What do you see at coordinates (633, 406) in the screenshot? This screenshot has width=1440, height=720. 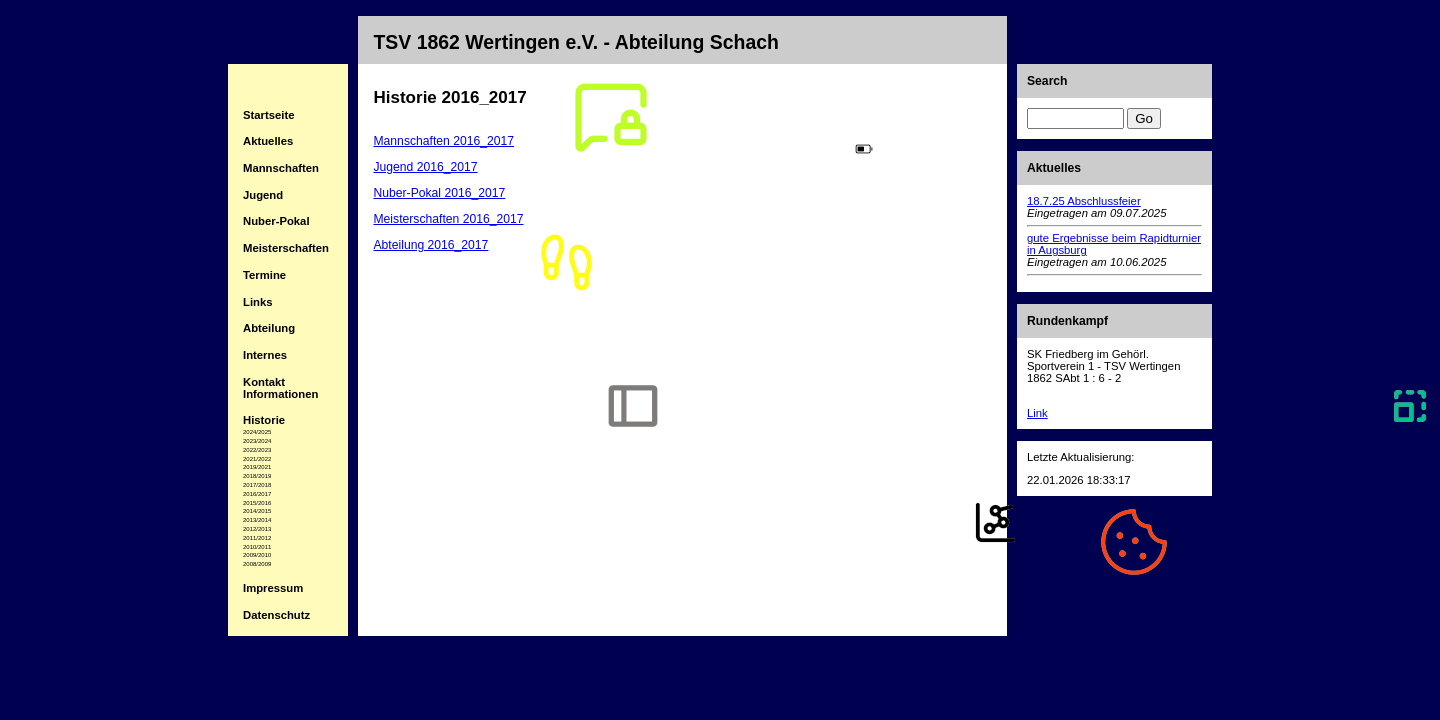 I see `toggle sidebar panel visibility` at bounding box center [633, 406].